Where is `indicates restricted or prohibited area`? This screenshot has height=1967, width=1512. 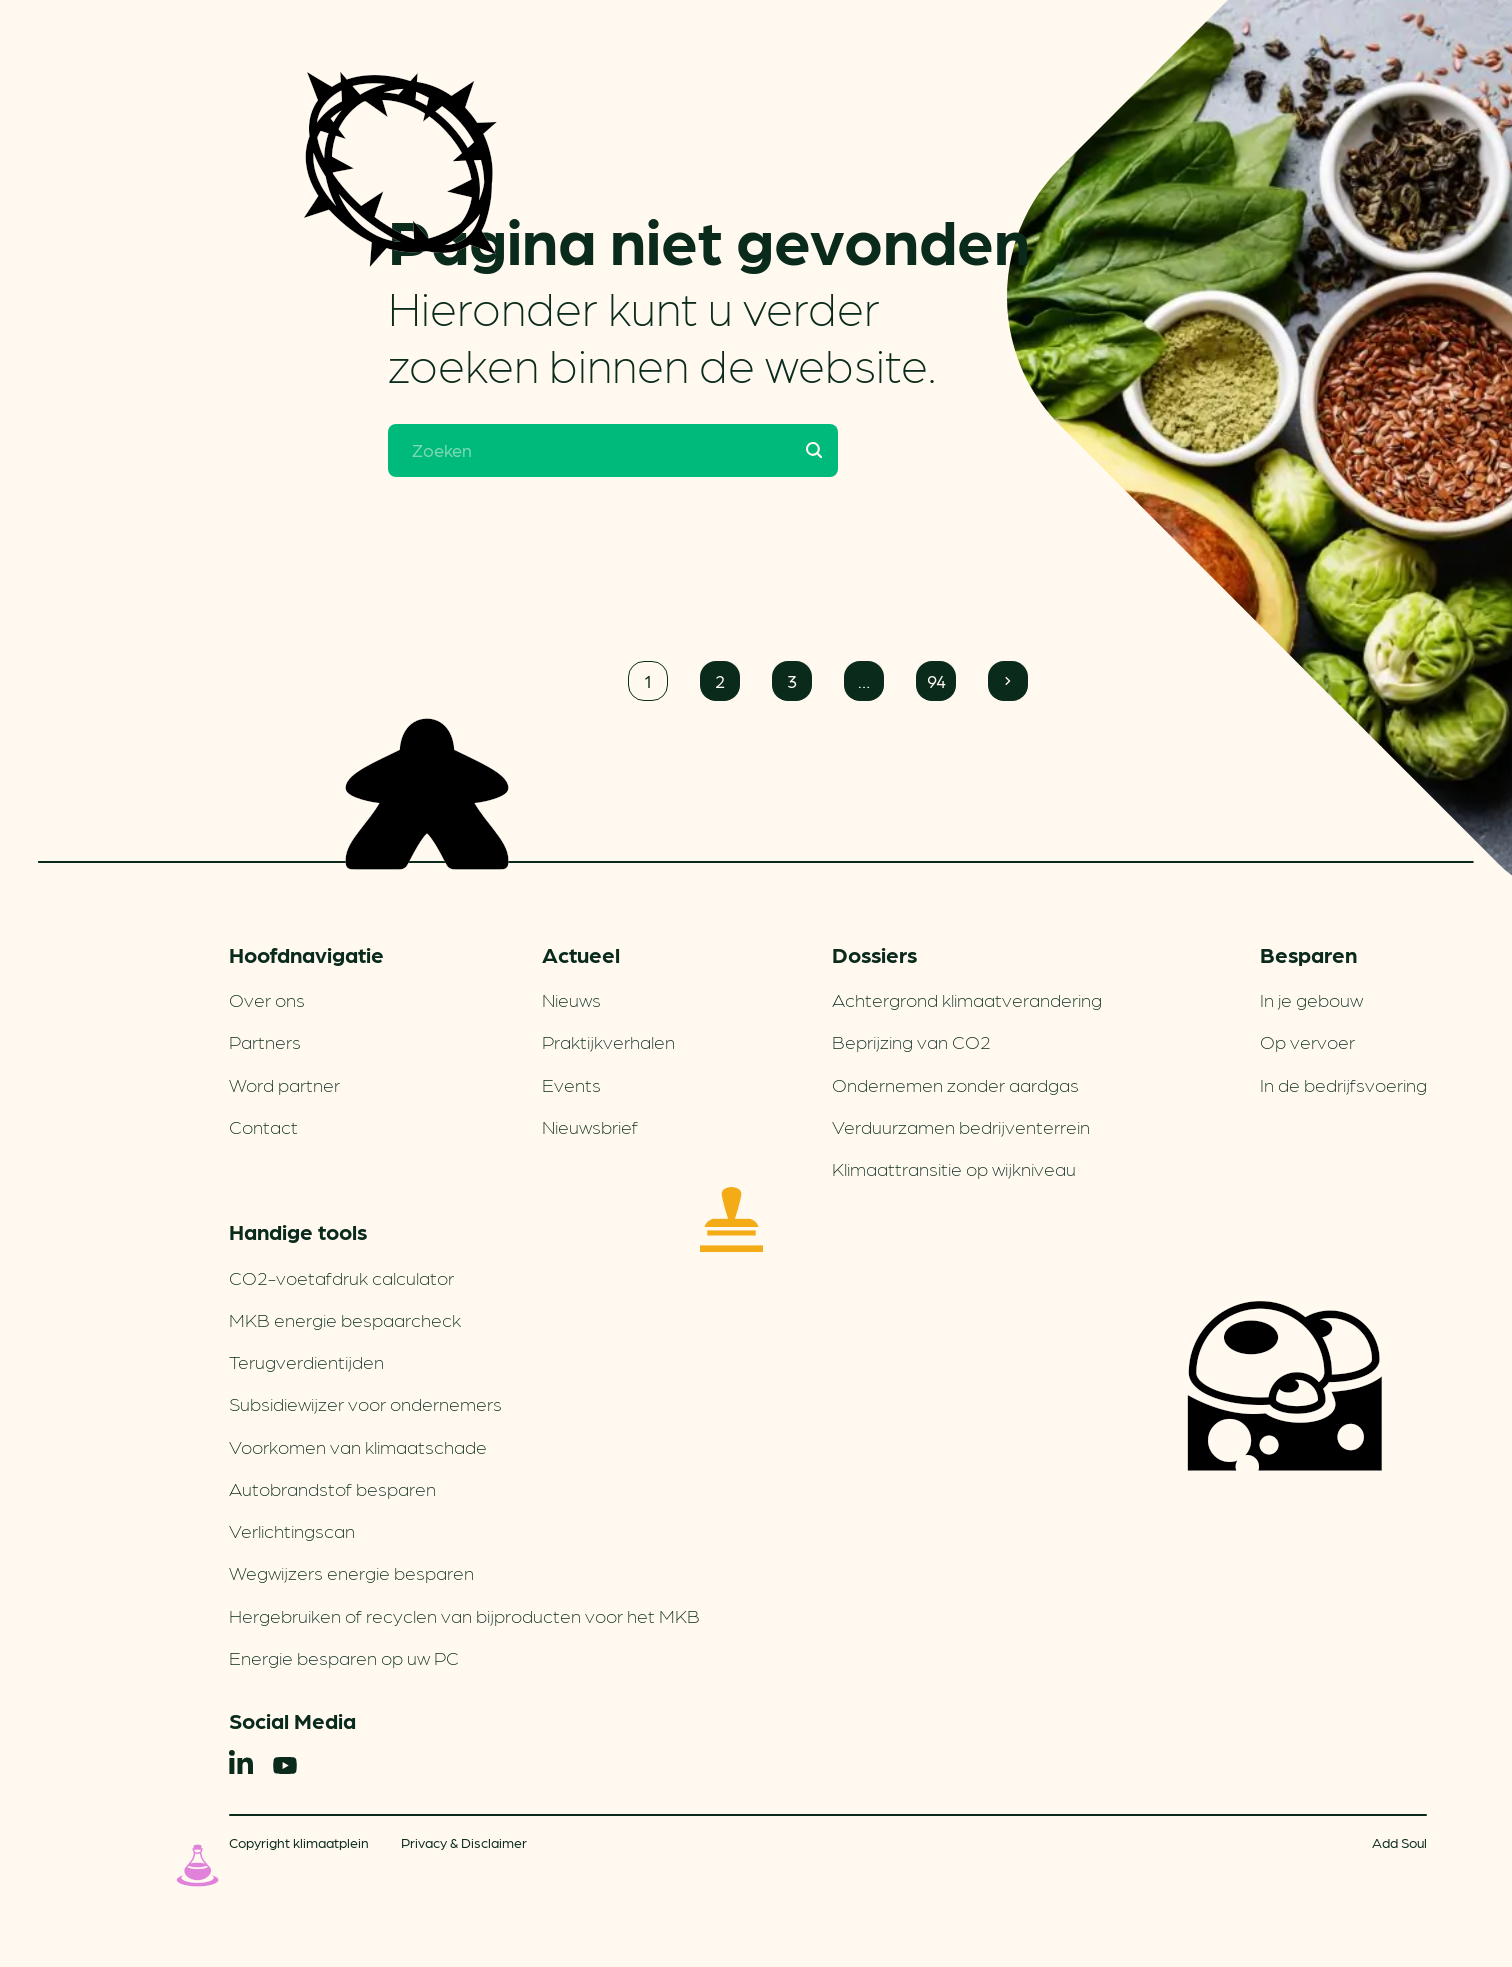 indicates restricted or prohibited area is located at coordinates (400, 167).